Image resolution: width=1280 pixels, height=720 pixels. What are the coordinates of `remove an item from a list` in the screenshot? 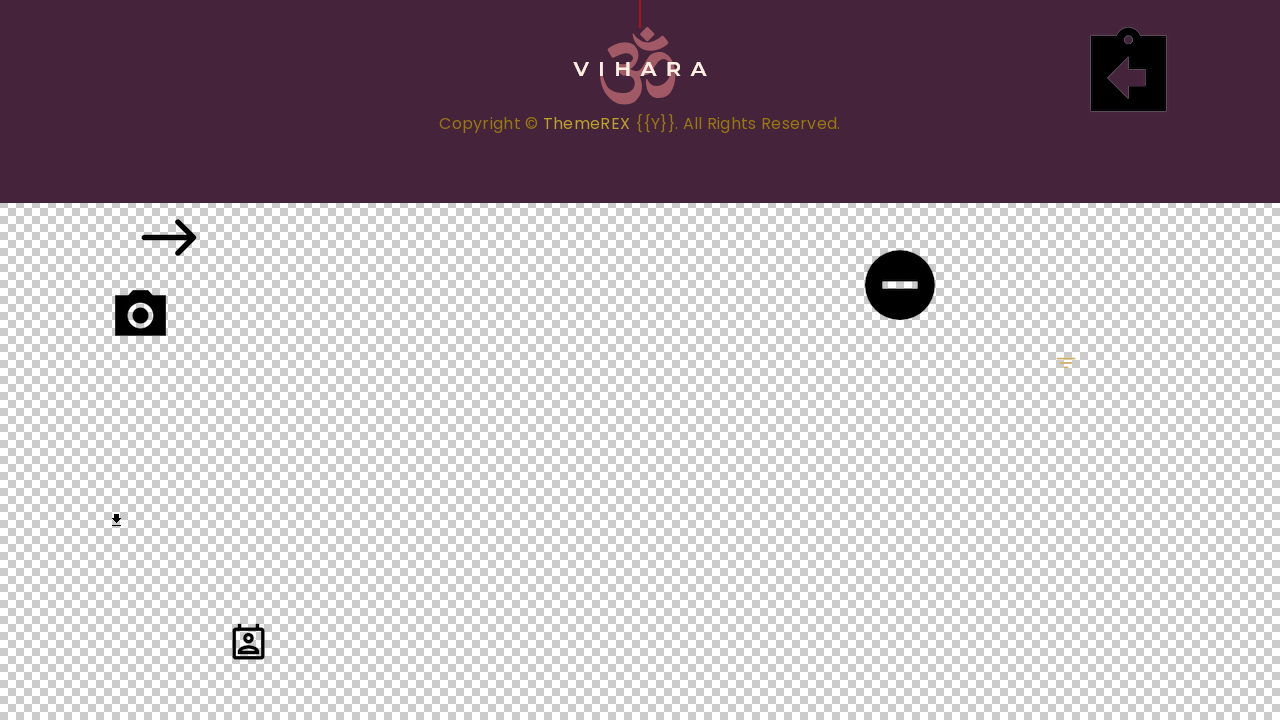 It's located at (900, 285).